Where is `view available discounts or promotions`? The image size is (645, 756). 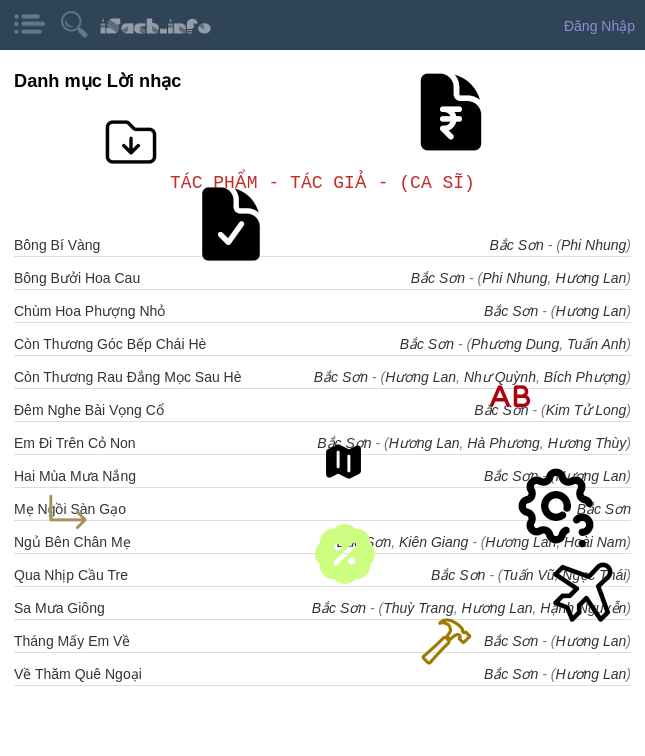 view available discounts or promotions is located at coordinates (345, 554).